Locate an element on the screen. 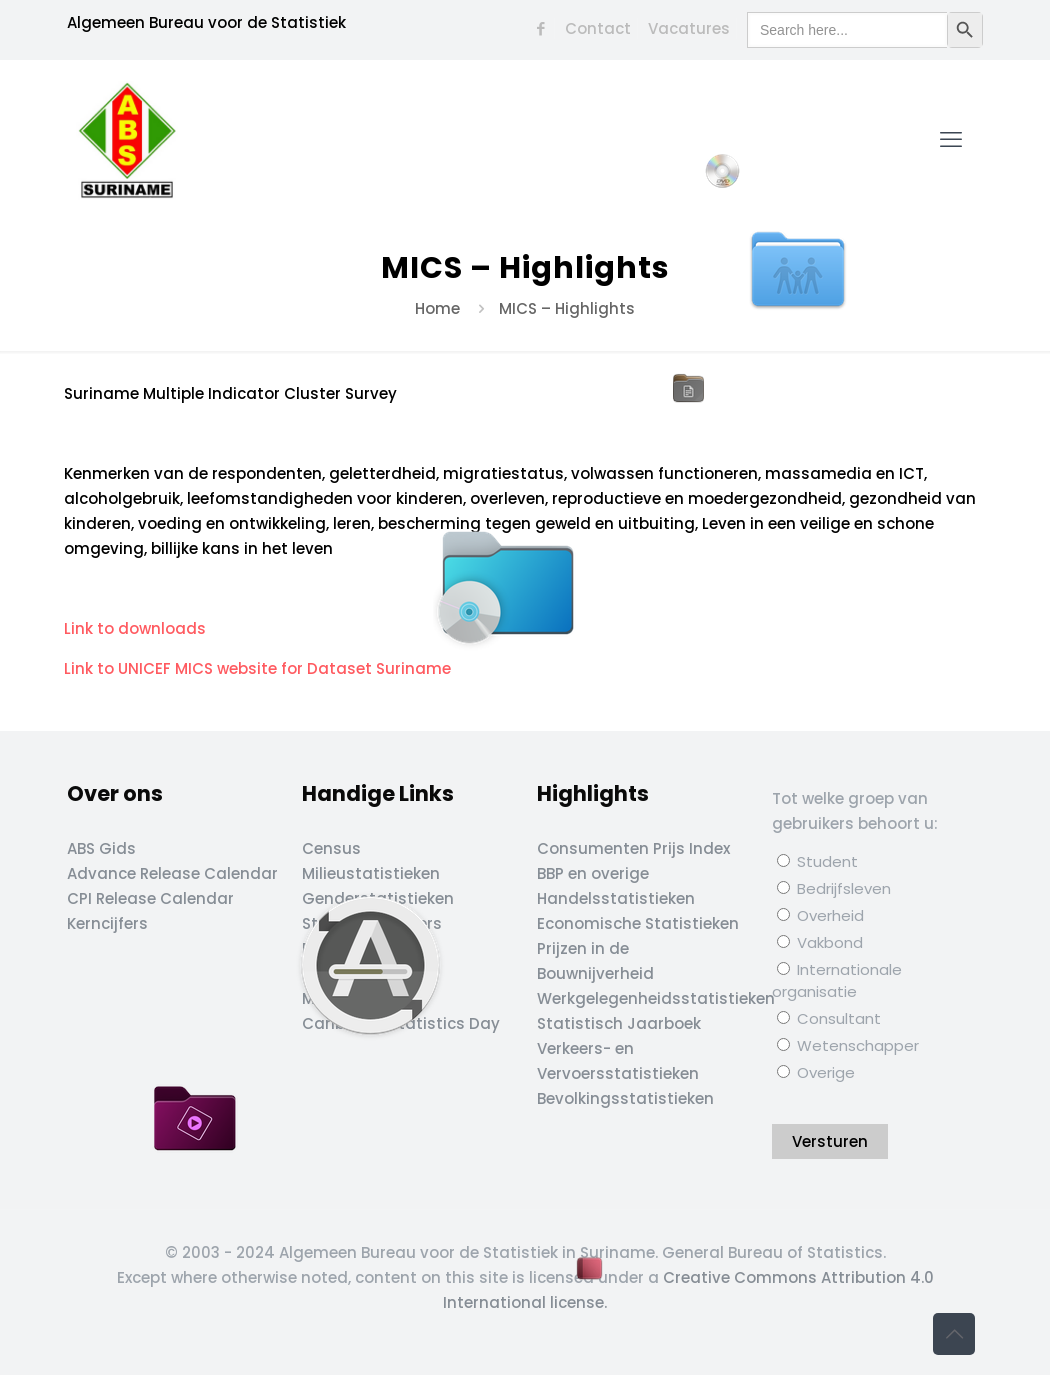 Image resolution: width=1050 pixels, height=1375 pixels. check for available software updates is located at coordinates (370, 965).